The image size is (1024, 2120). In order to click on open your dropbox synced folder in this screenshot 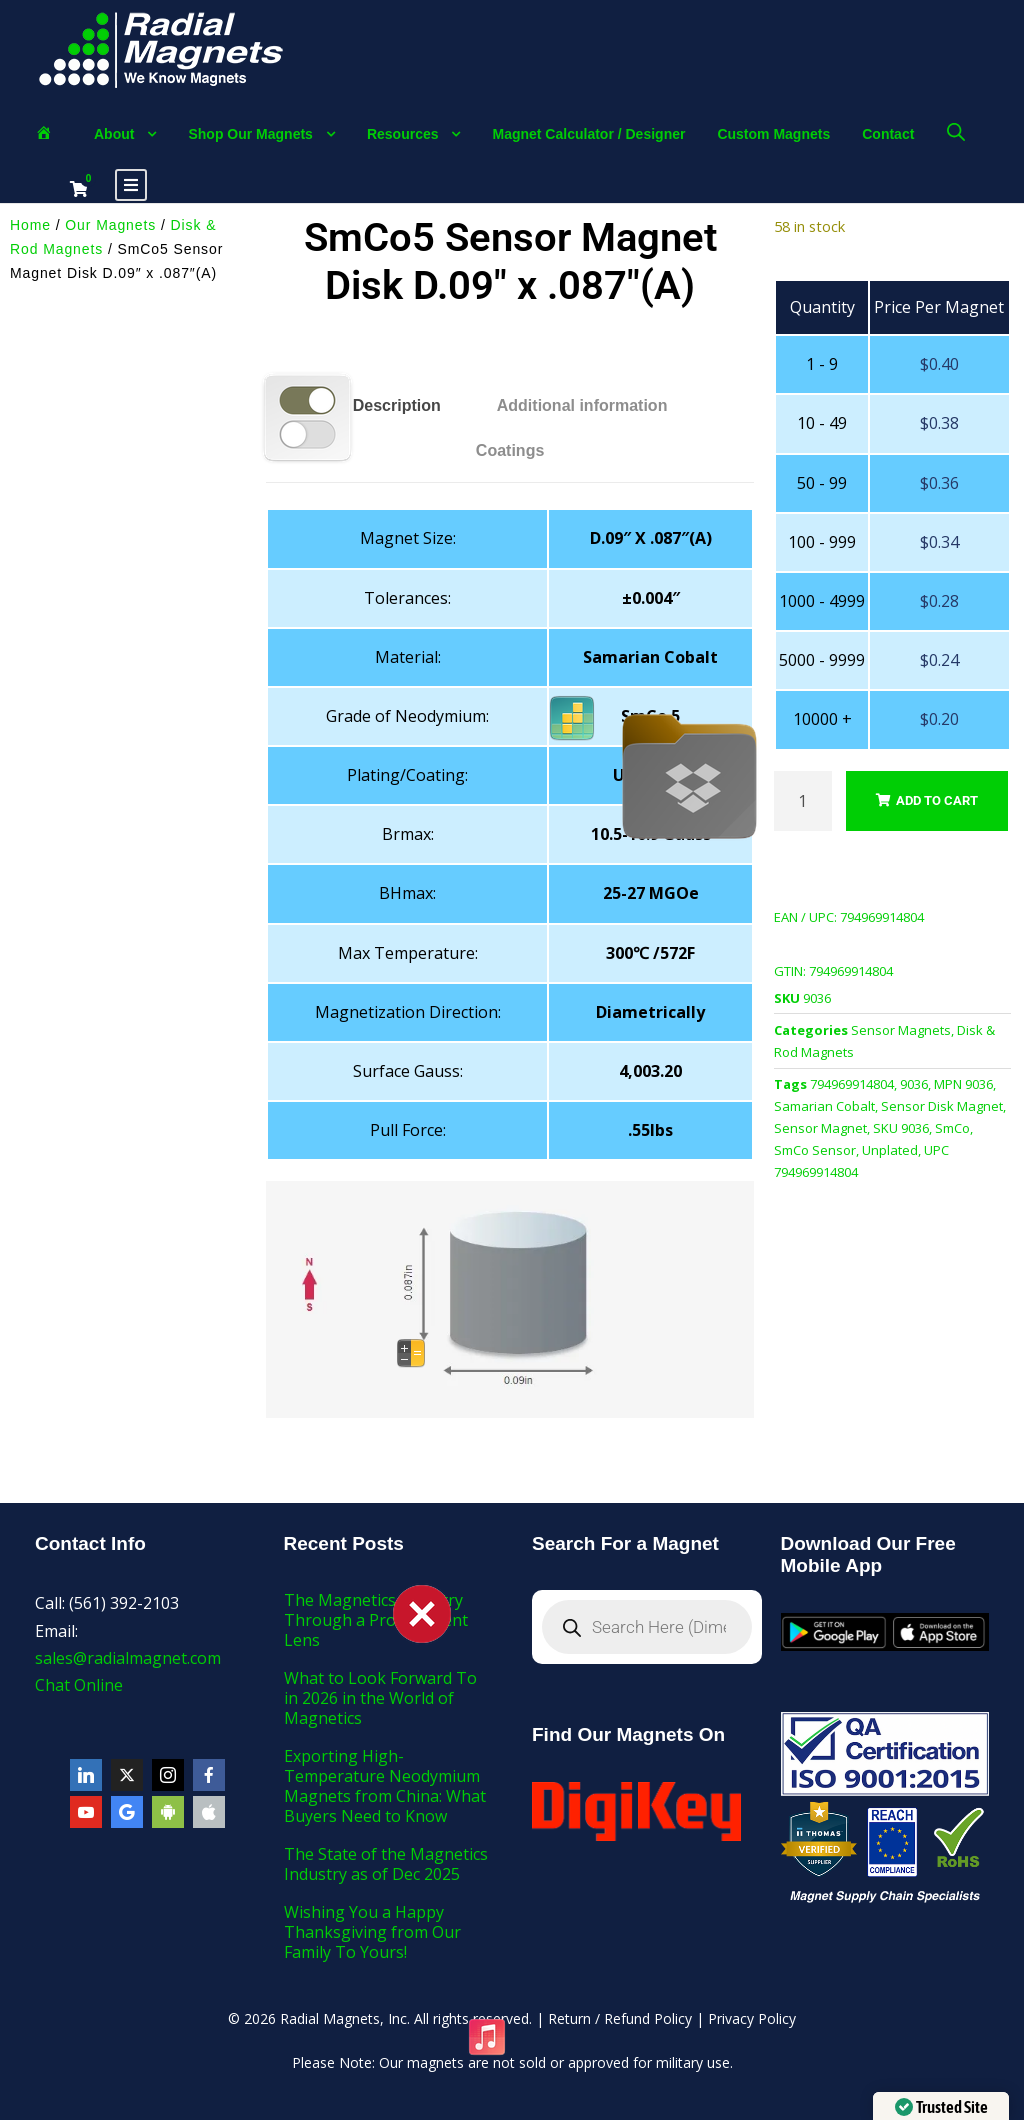, I will do `click(689, 776)`.